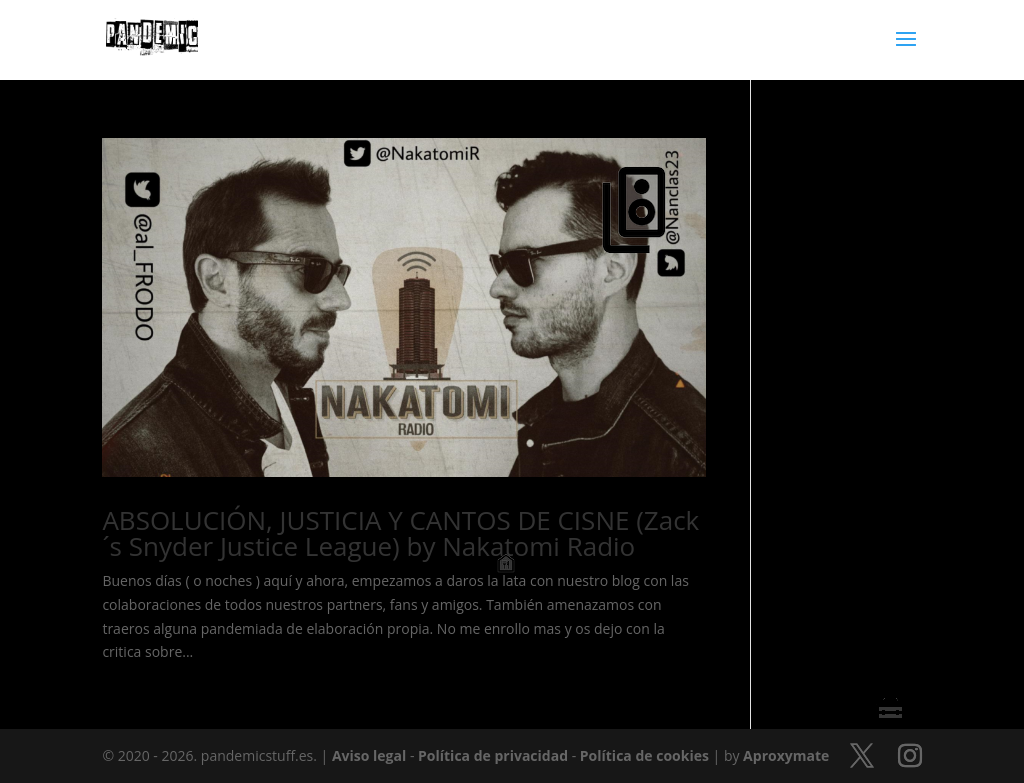  Describe the element at coordinates (634, 210) in the screenshot. I see `manage connected speaker devices` at that location.